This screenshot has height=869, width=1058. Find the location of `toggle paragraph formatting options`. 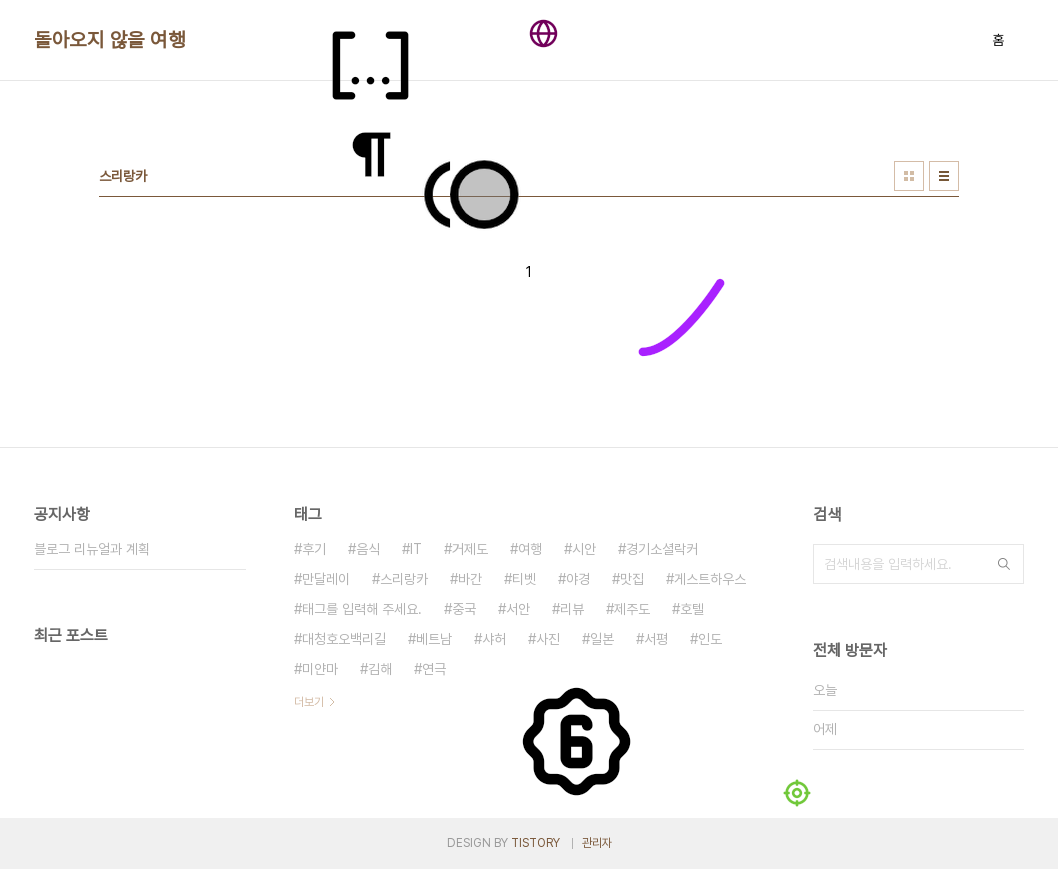

toggle paragraph formatting options is located at coordinates (371, 154).